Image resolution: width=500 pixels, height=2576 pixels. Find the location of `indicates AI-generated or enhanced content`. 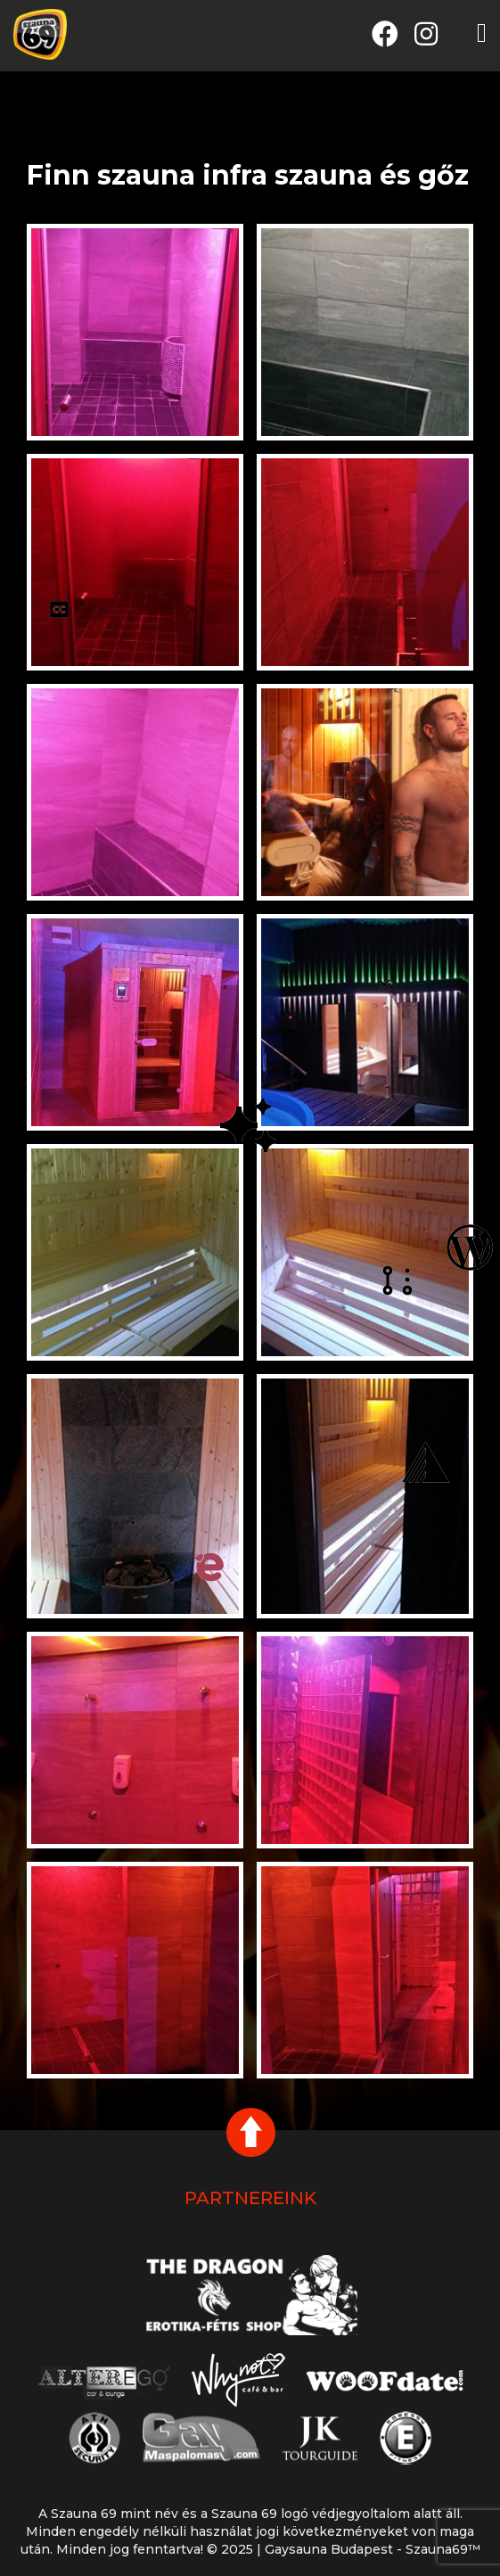

indicates AI-generated or enhanced content is located at coordinates (250, 1125).